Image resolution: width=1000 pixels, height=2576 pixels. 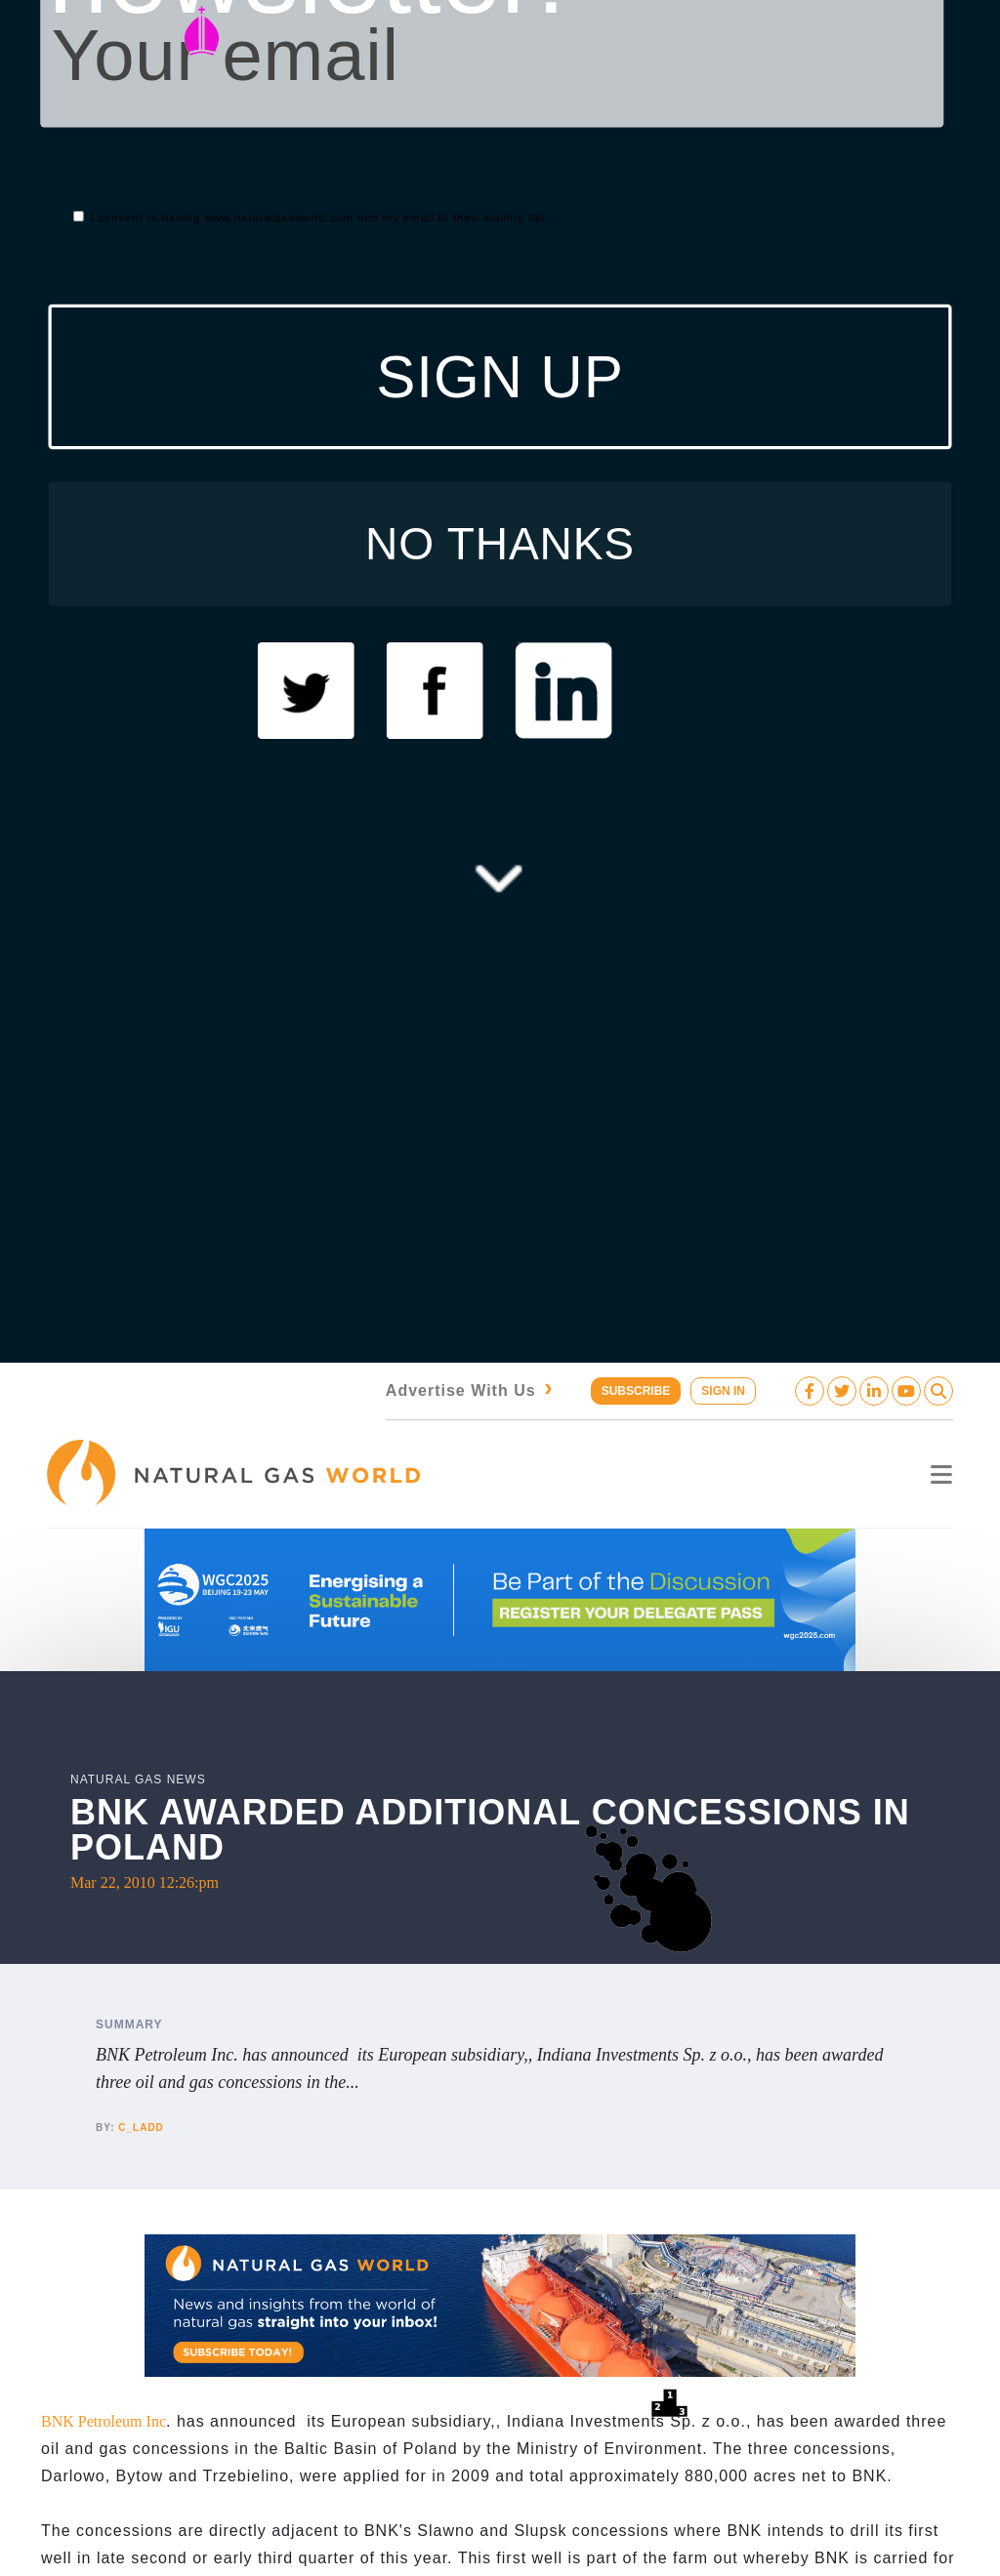 I want to click on view leaderboard rankings, so click(x=669, y=2398).